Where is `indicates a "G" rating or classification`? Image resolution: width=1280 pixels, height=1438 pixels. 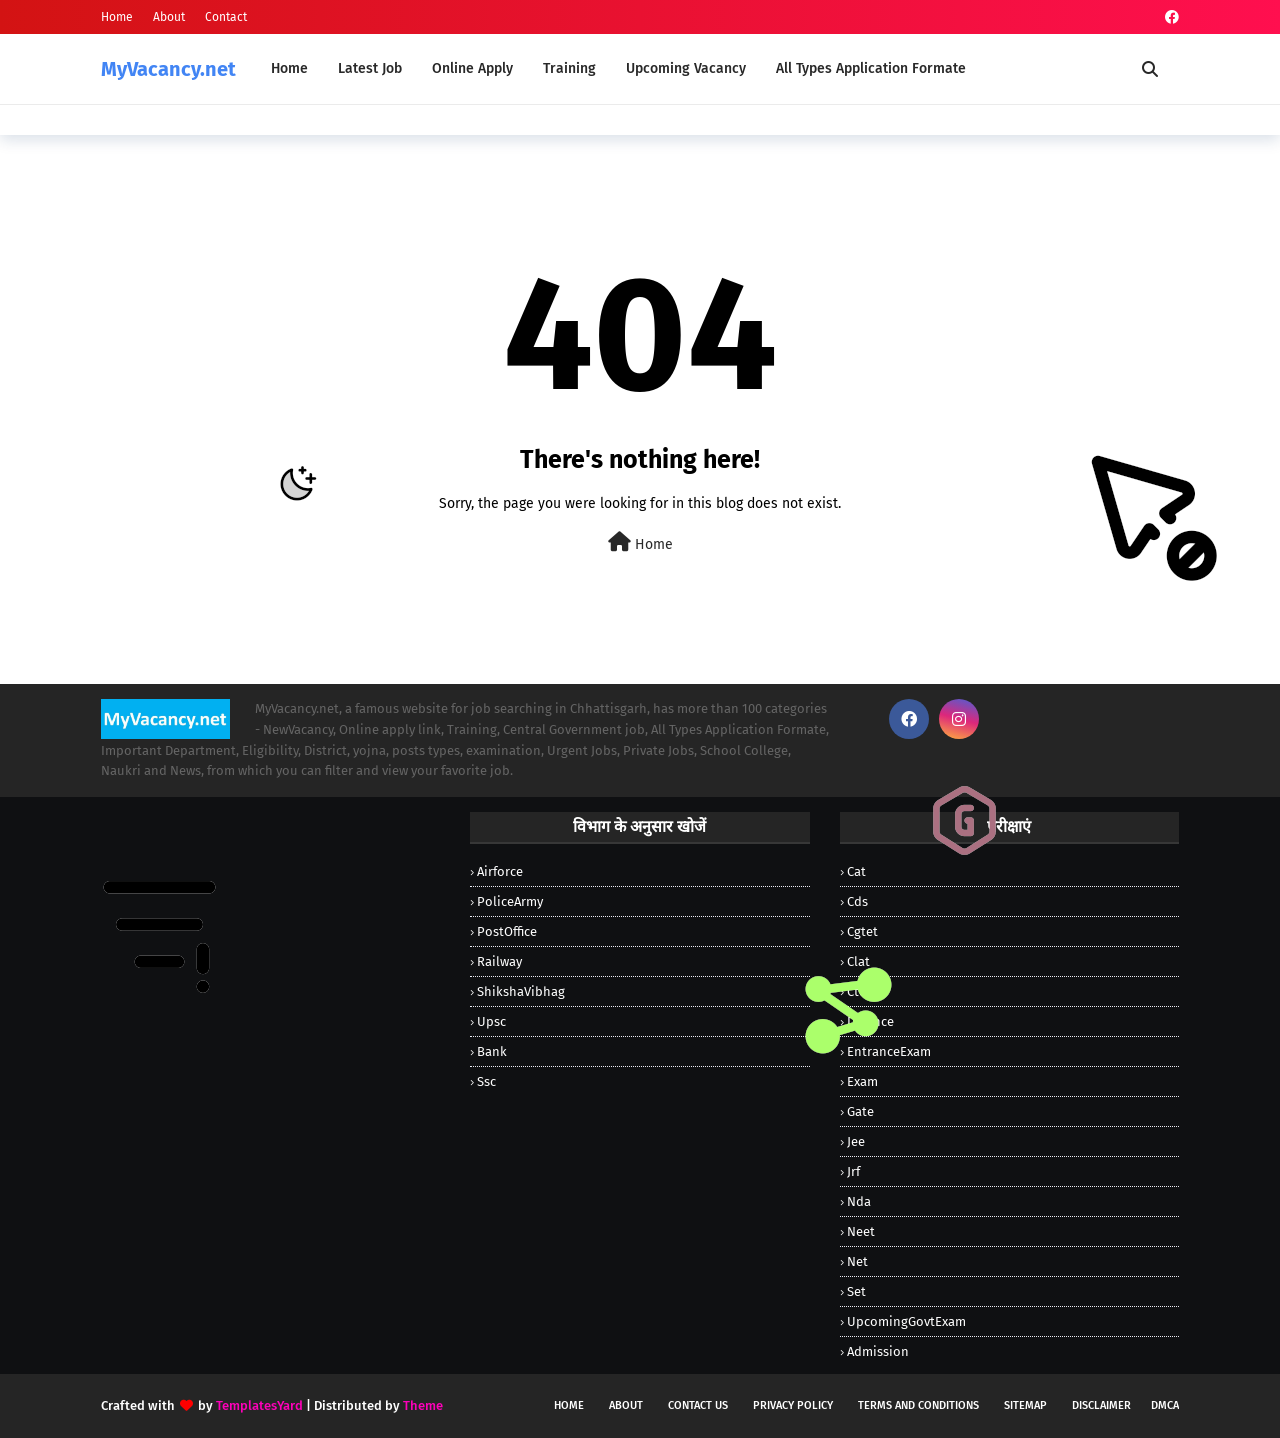 indicates a "G" rating or classification is located at coordinates (964, 820).